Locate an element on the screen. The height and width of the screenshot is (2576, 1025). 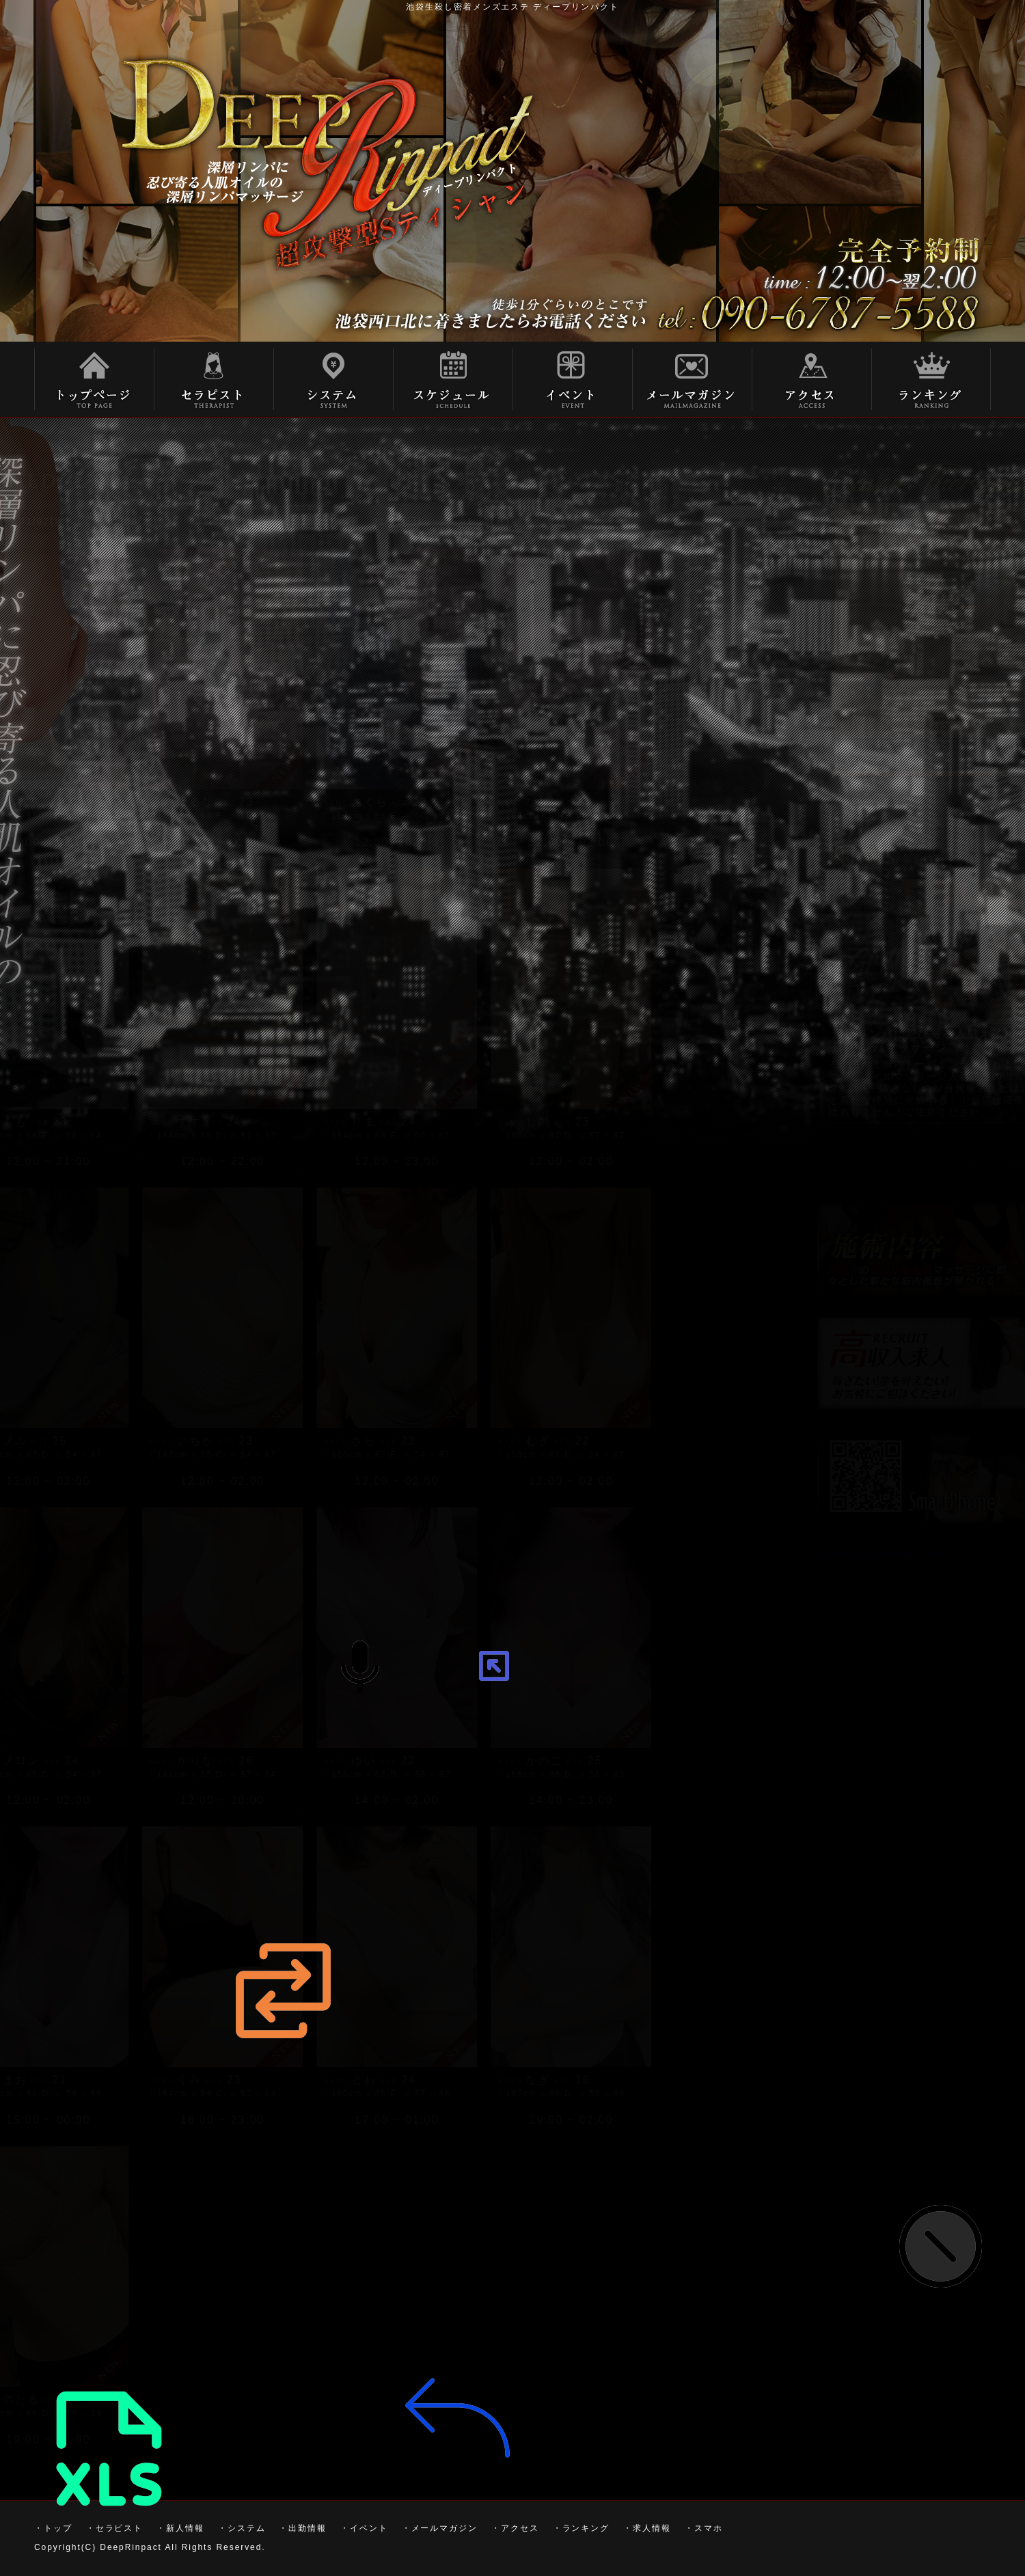
open or view an Excel spreadsheet file is located at coordinates (109, 2453).